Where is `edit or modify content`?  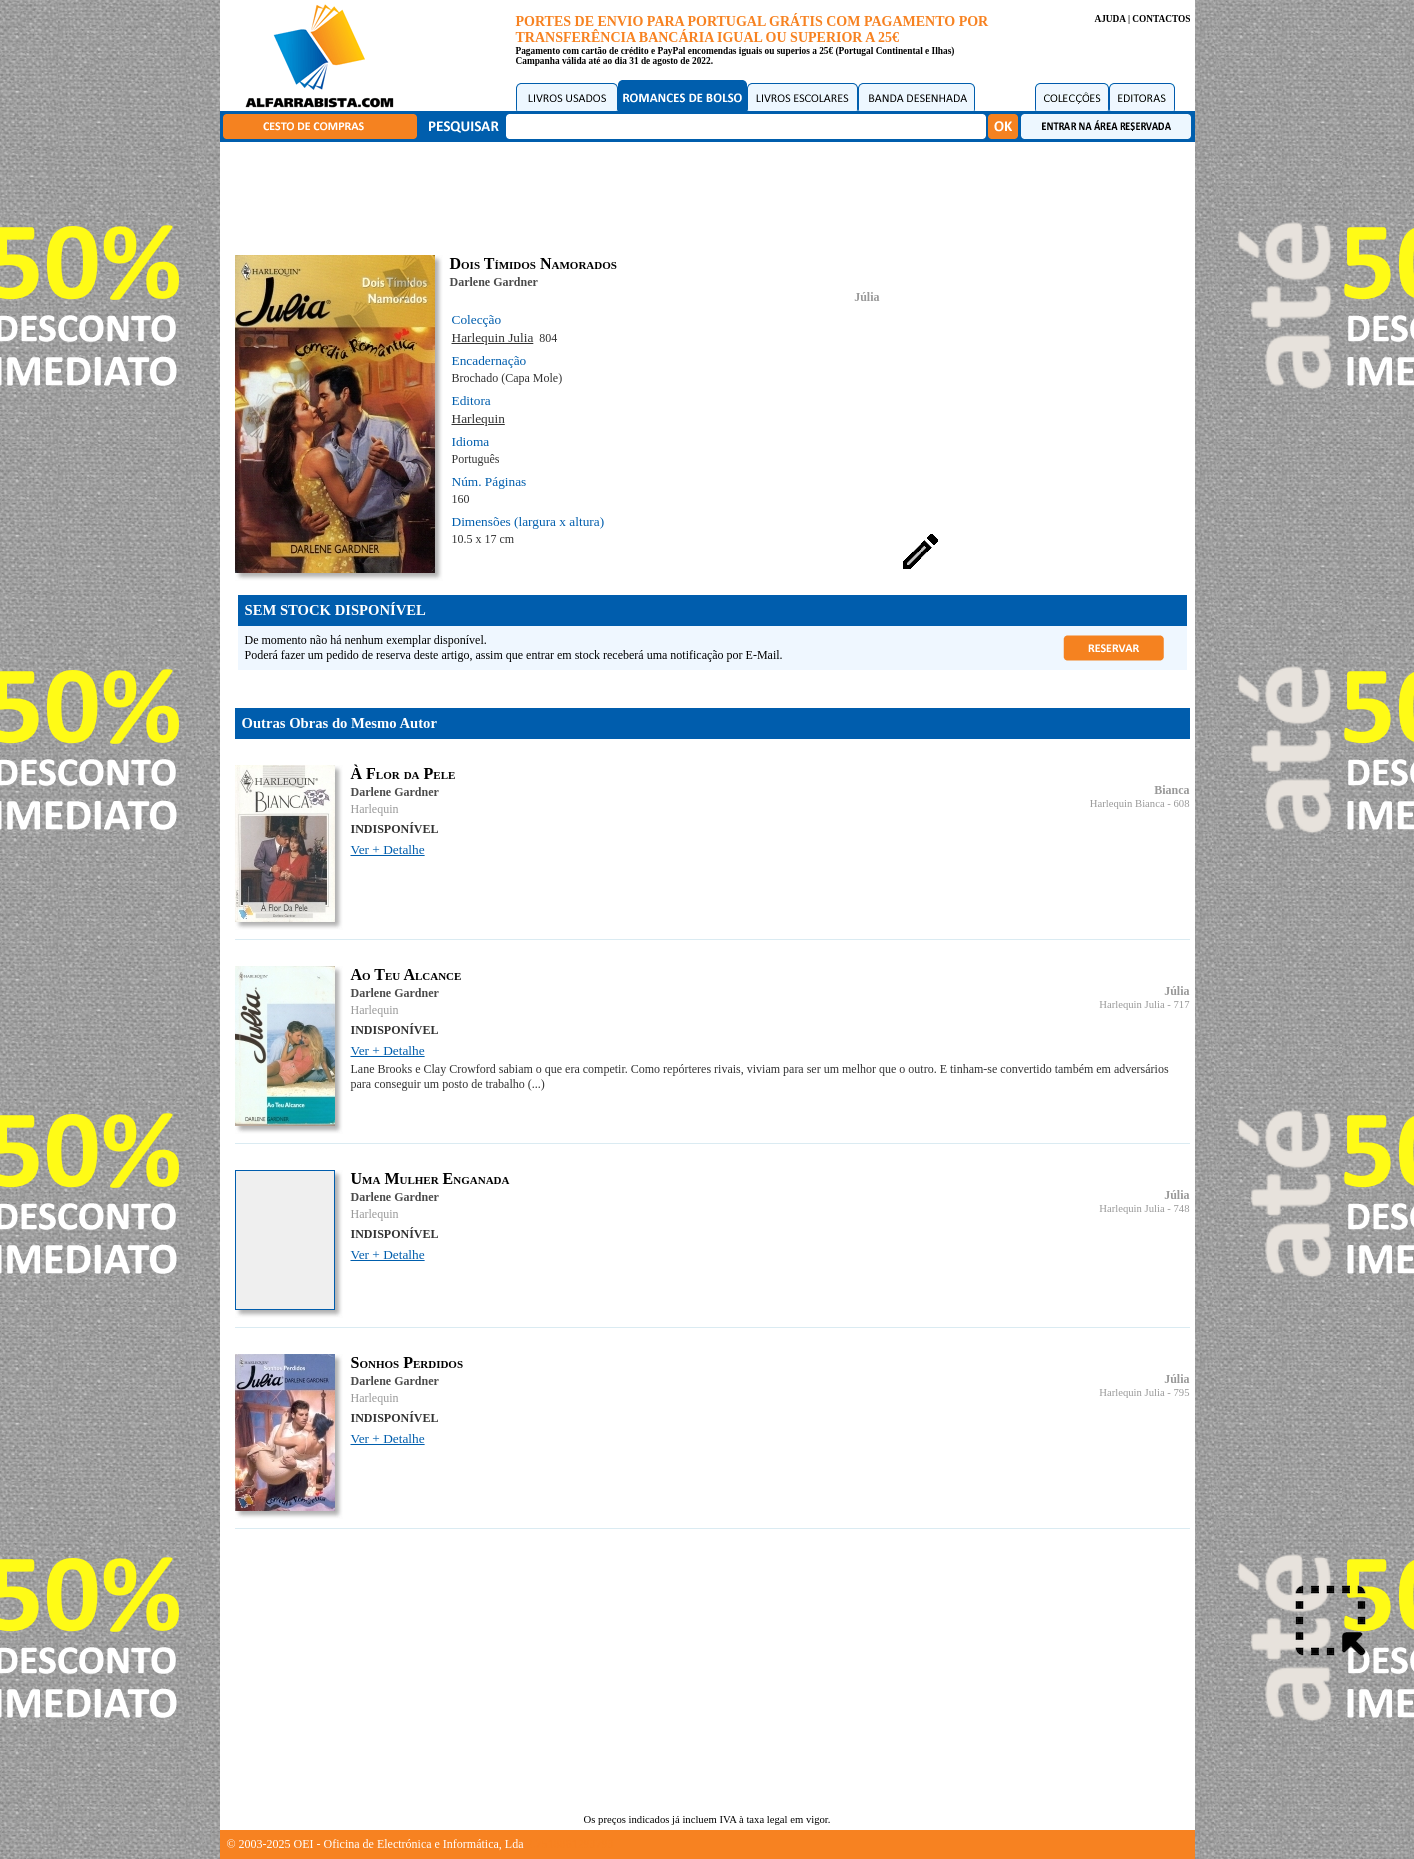 edit or modify content is located at coordinates (920, 551).